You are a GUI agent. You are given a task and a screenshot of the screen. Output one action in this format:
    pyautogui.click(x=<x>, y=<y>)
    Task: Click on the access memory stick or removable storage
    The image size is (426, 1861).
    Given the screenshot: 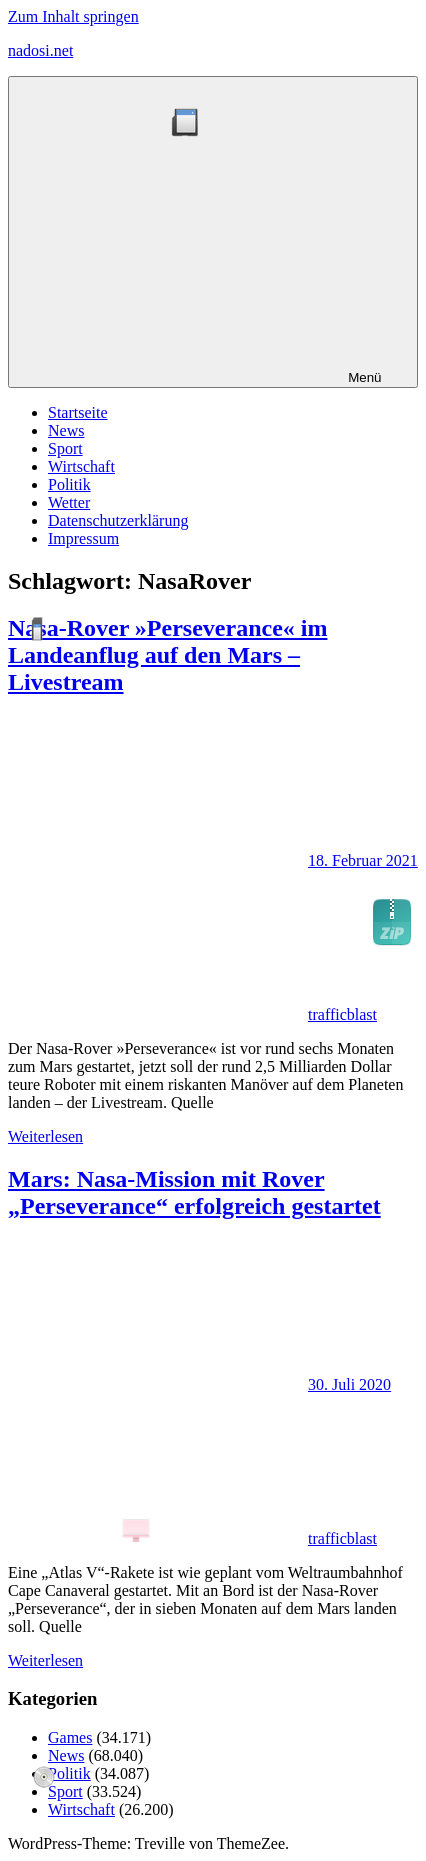 What is the action you would take?
    pyautogui.click(x=37, y=629)
    